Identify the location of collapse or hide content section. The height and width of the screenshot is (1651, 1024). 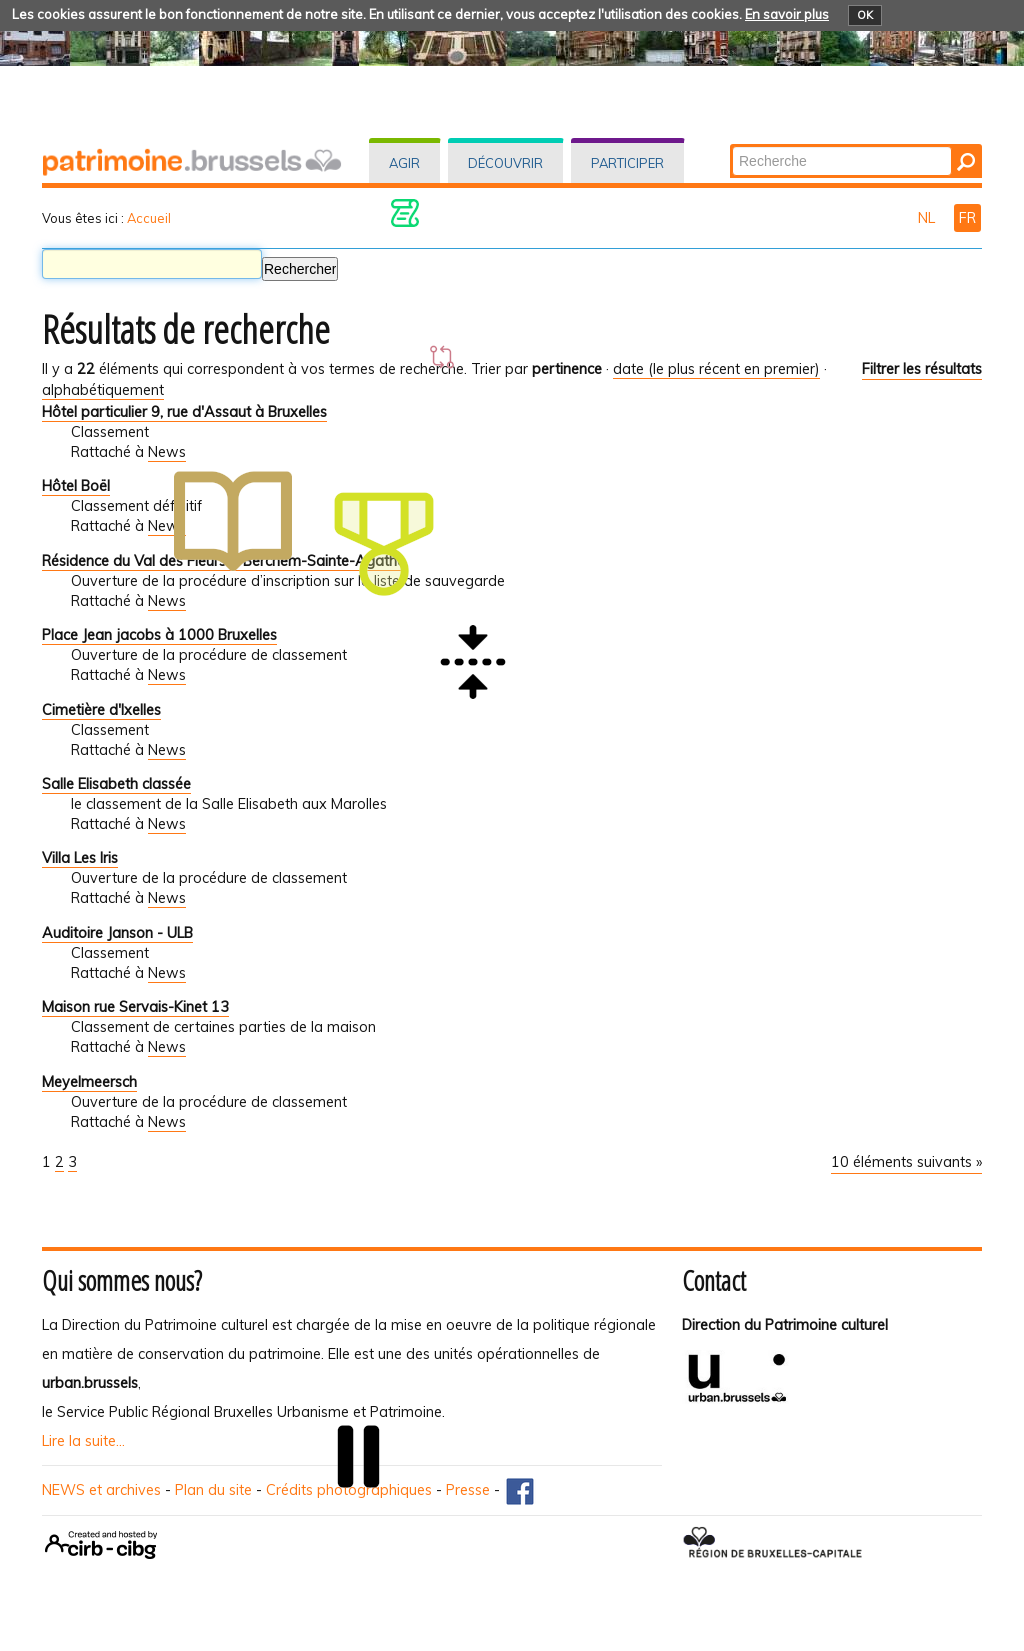
(473, 662).